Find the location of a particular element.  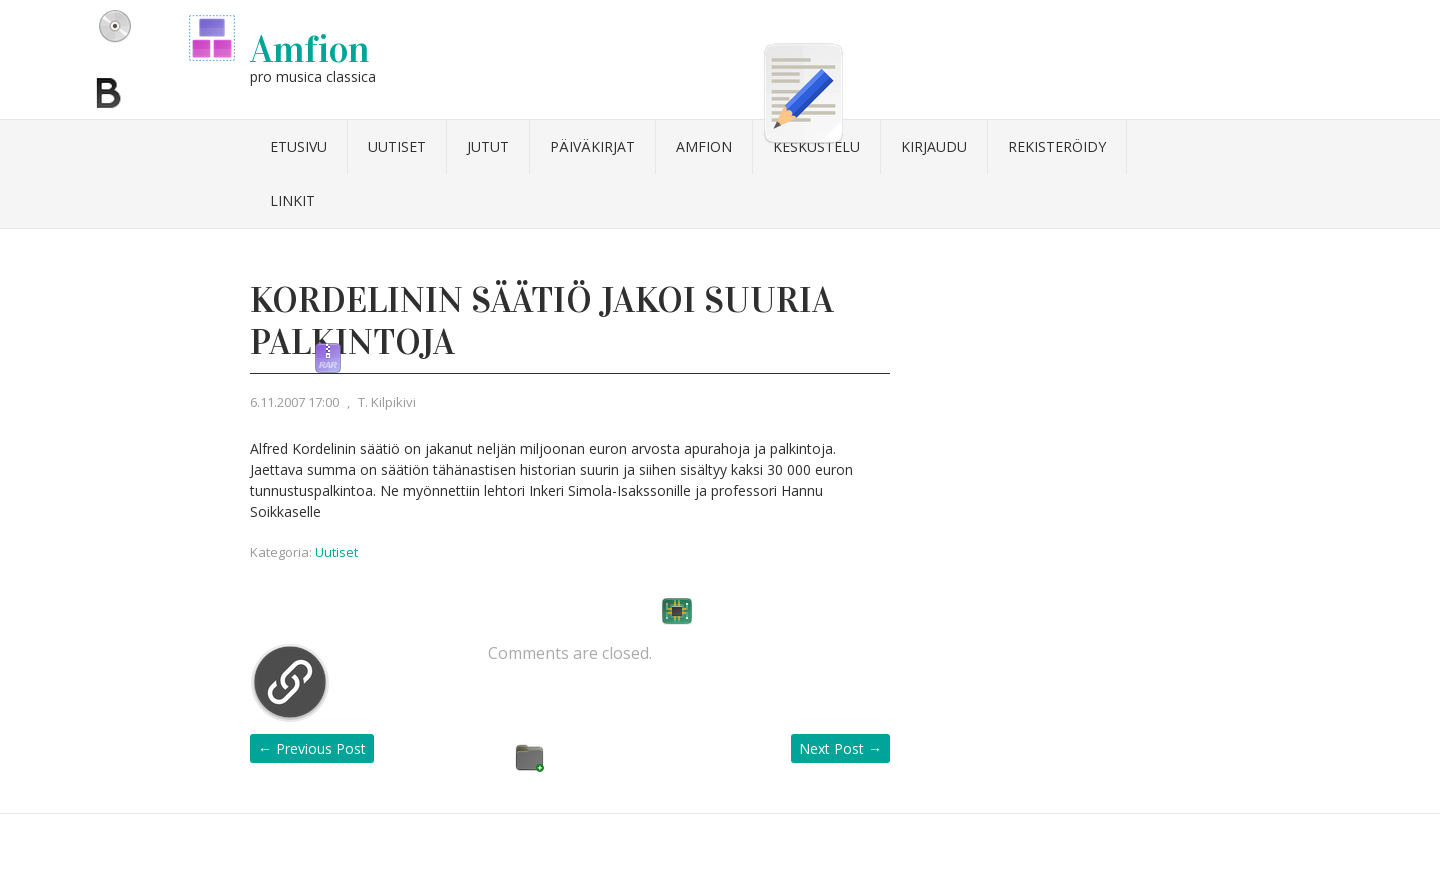

select all items in the current view is located at coordinates (212, 38).